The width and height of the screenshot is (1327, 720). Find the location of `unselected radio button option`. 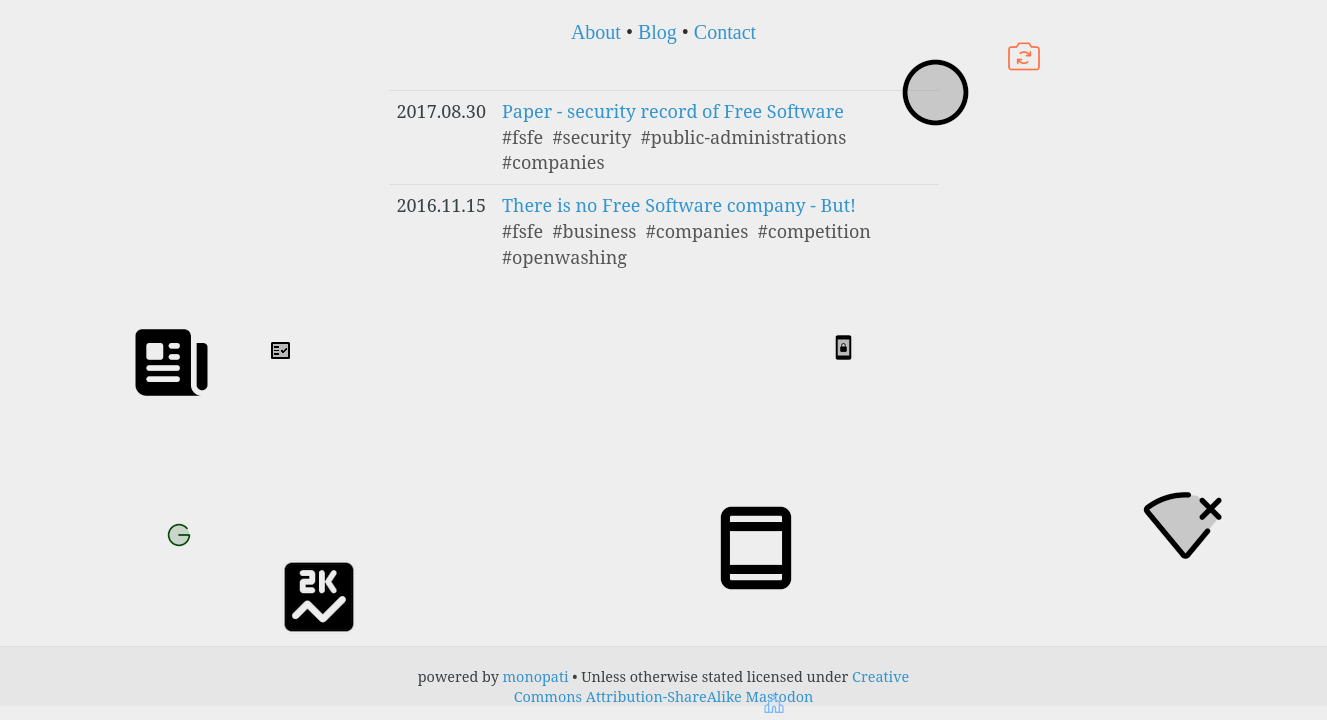

unselected radio button option is located at coordinates (935, 92).